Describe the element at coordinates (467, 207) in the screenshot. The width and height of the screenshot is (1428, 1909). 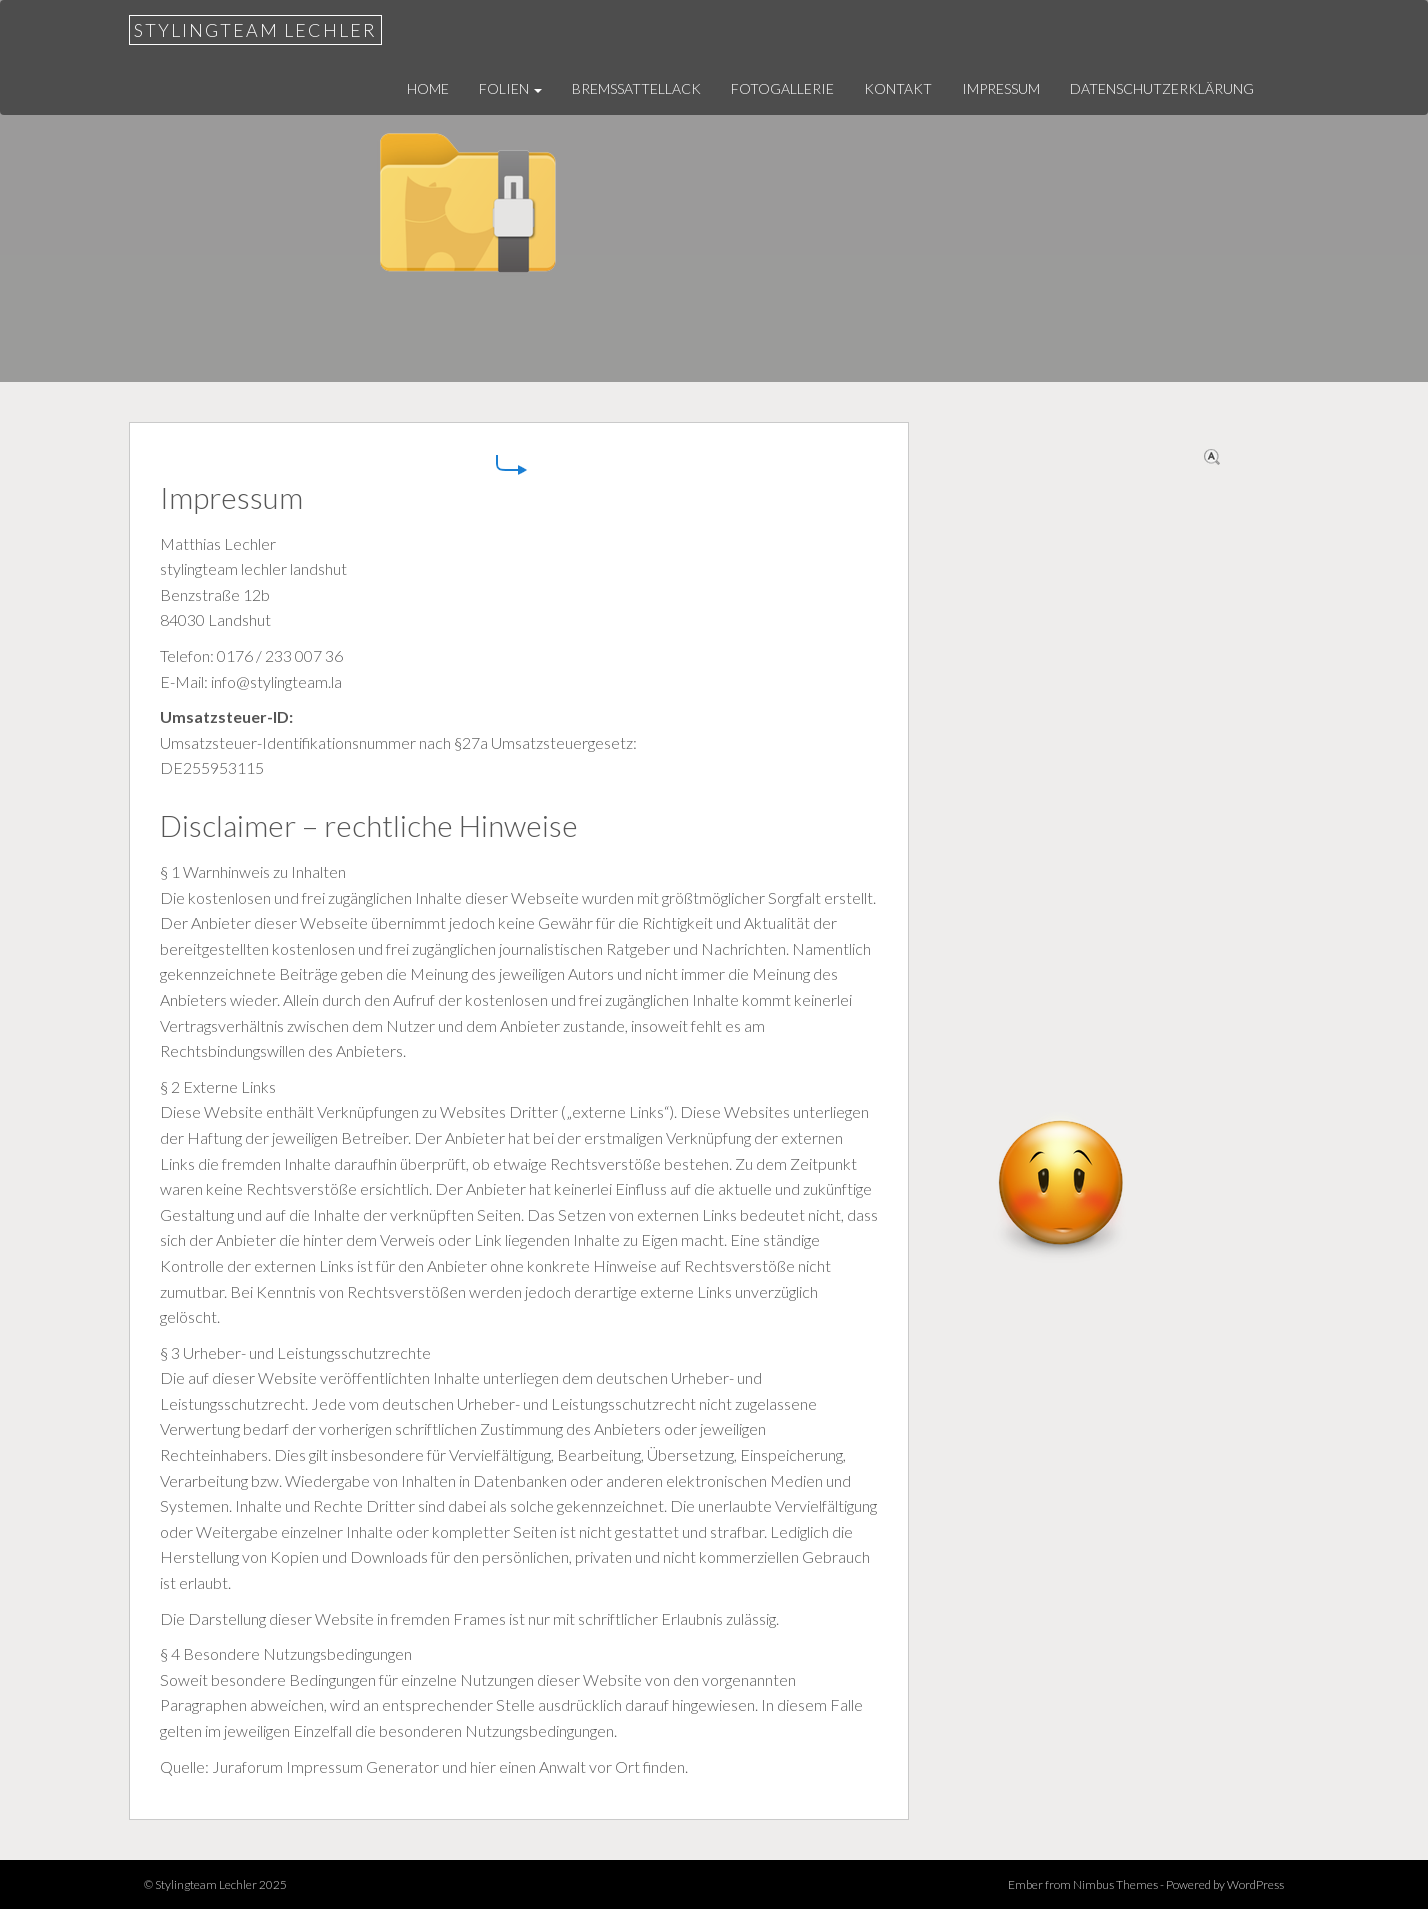
I see `folder containing nanazip compressed archives` at that location.